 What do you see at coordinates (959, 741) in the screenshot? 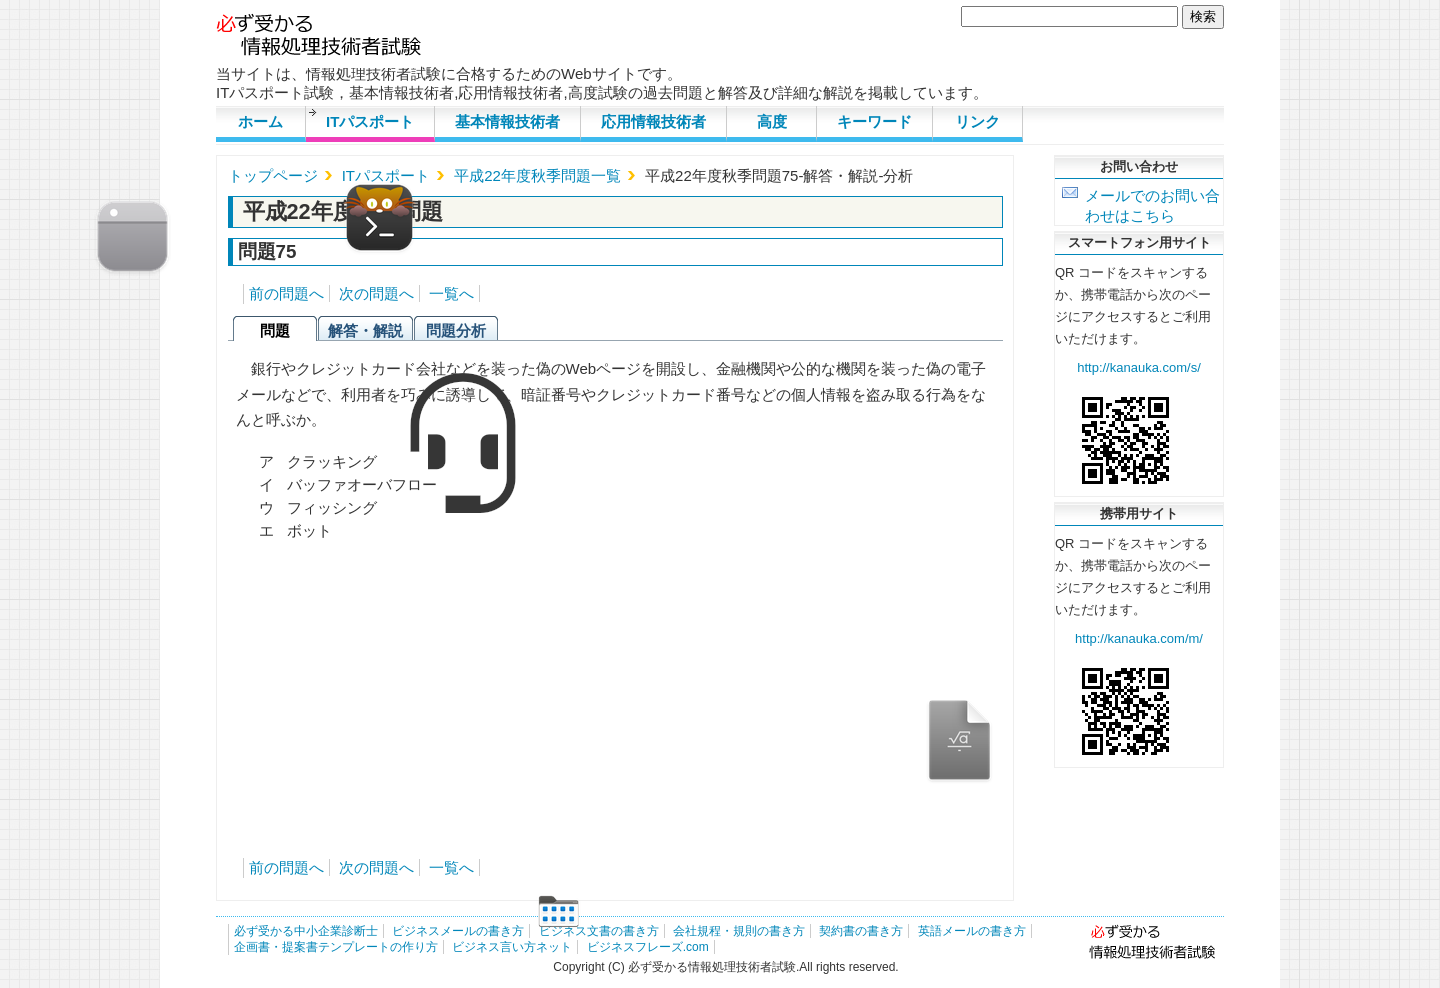
I see `open an opendocument formula file` at bounding box center [959, 741].